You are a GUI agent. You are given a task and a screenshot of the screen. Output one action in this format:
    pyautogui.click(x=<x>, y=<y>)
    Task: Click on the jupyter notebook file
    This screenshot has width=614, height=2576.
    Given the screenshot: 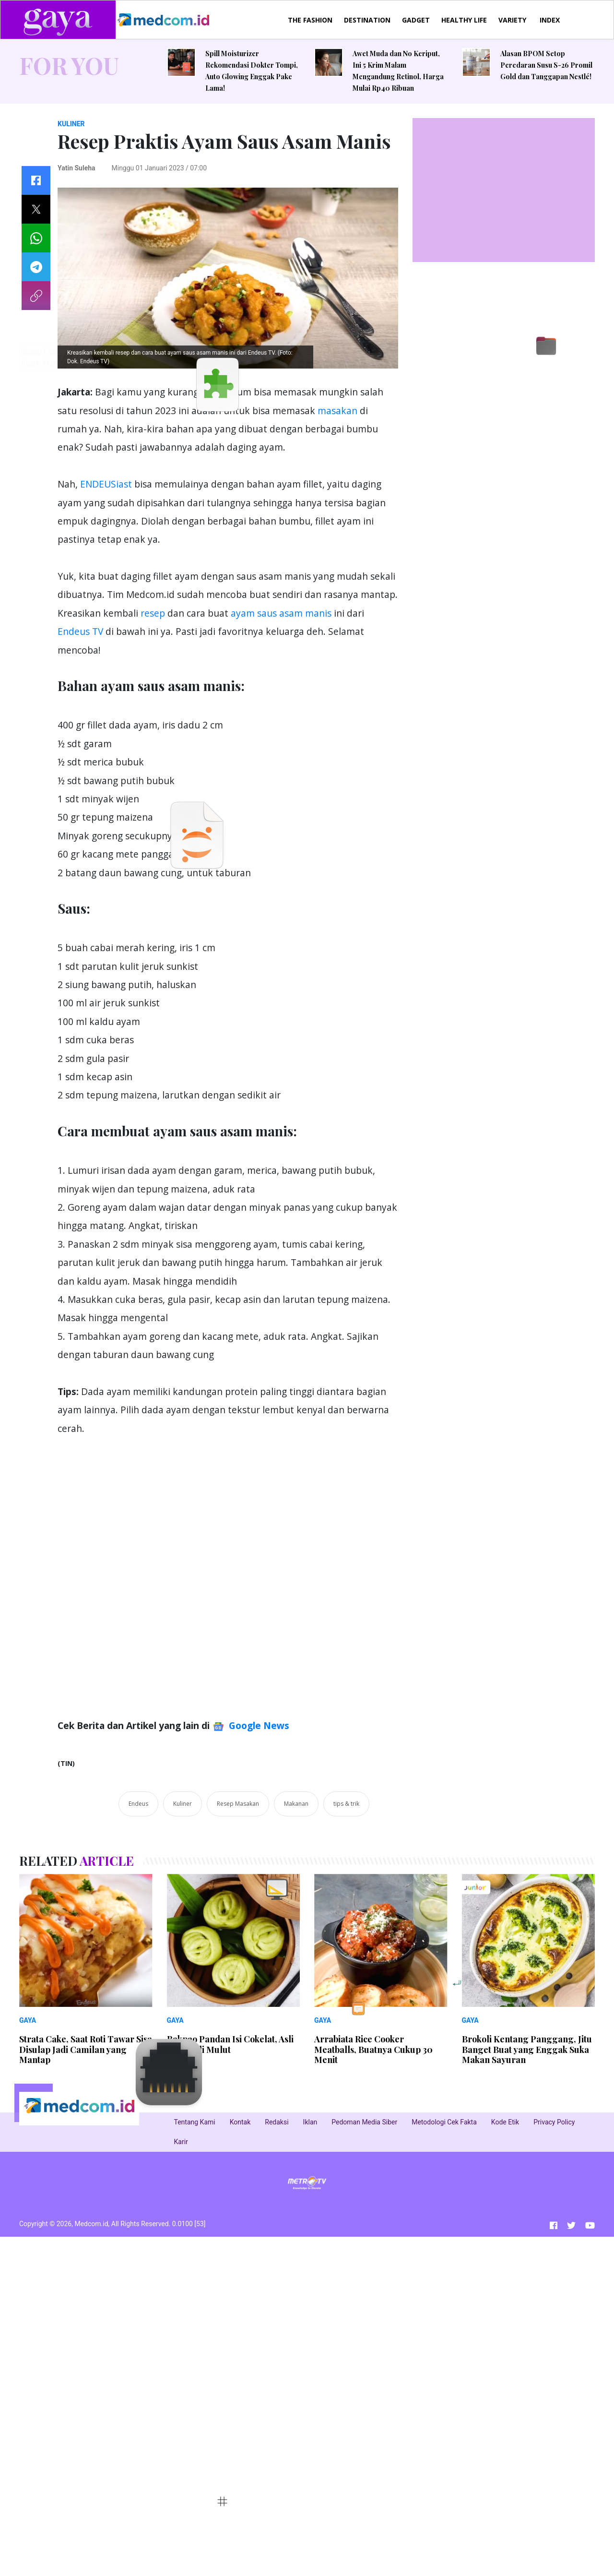 What is the action you would take?
    pyautogui.click(x=197, y=835)
    